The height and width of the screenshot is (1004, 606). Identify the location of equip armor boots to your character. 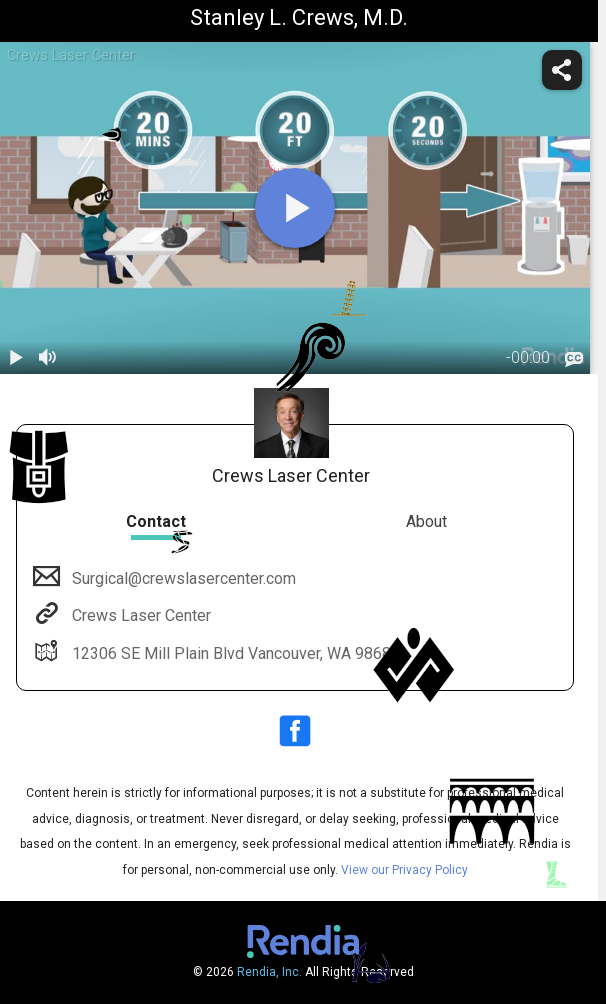
(556, 874).